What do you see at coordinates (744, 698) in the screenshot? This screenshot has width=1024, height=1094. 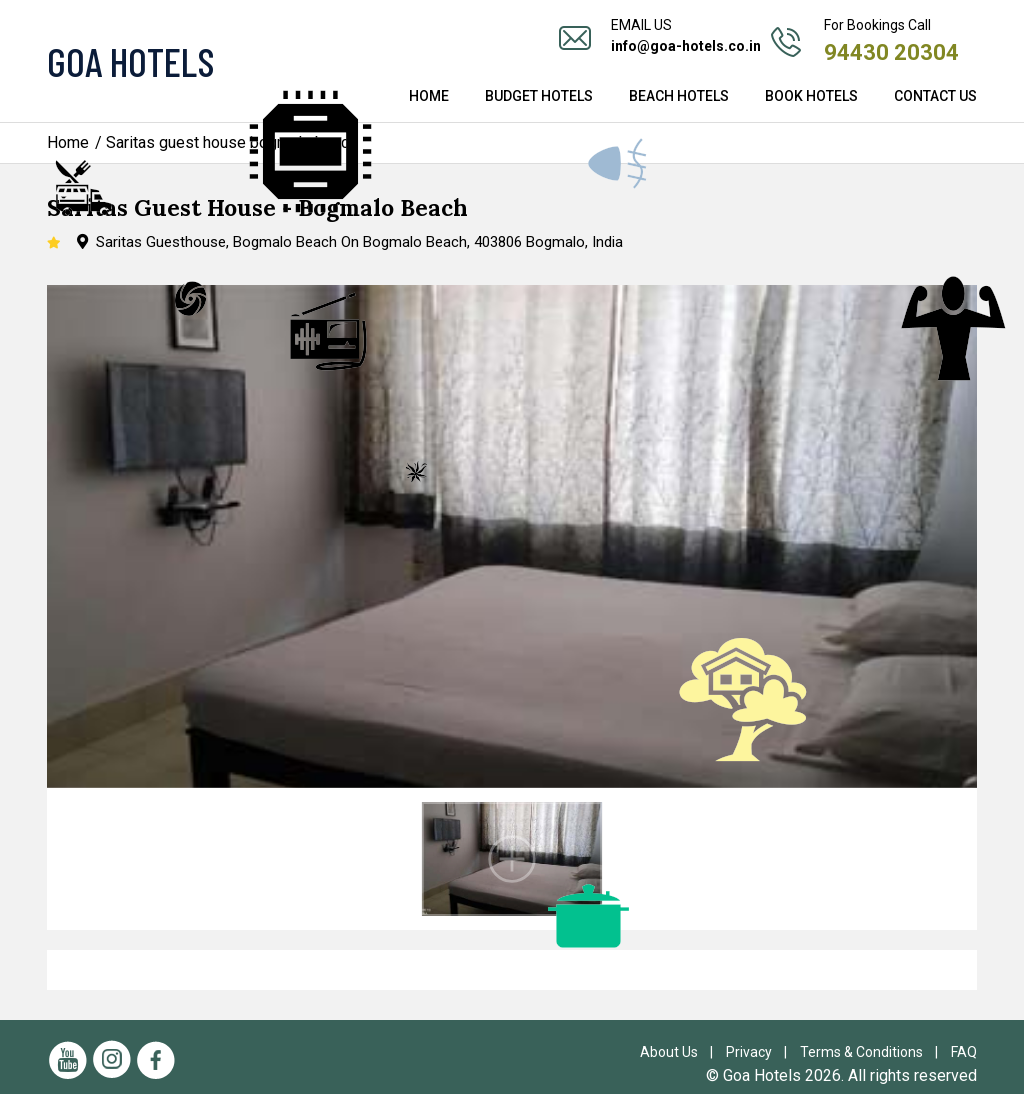 I see `access treehouse or hideout feature` at bounding box center [744, 698].